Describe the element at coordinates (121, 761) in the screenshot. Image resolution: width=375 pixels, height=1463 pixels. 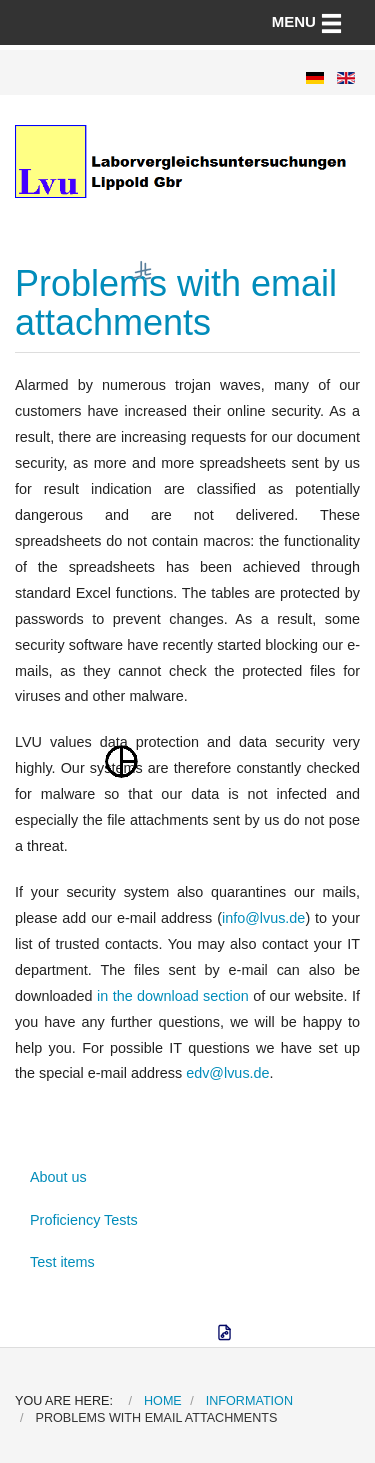
I see `view data breakdown or statistics` at that location.